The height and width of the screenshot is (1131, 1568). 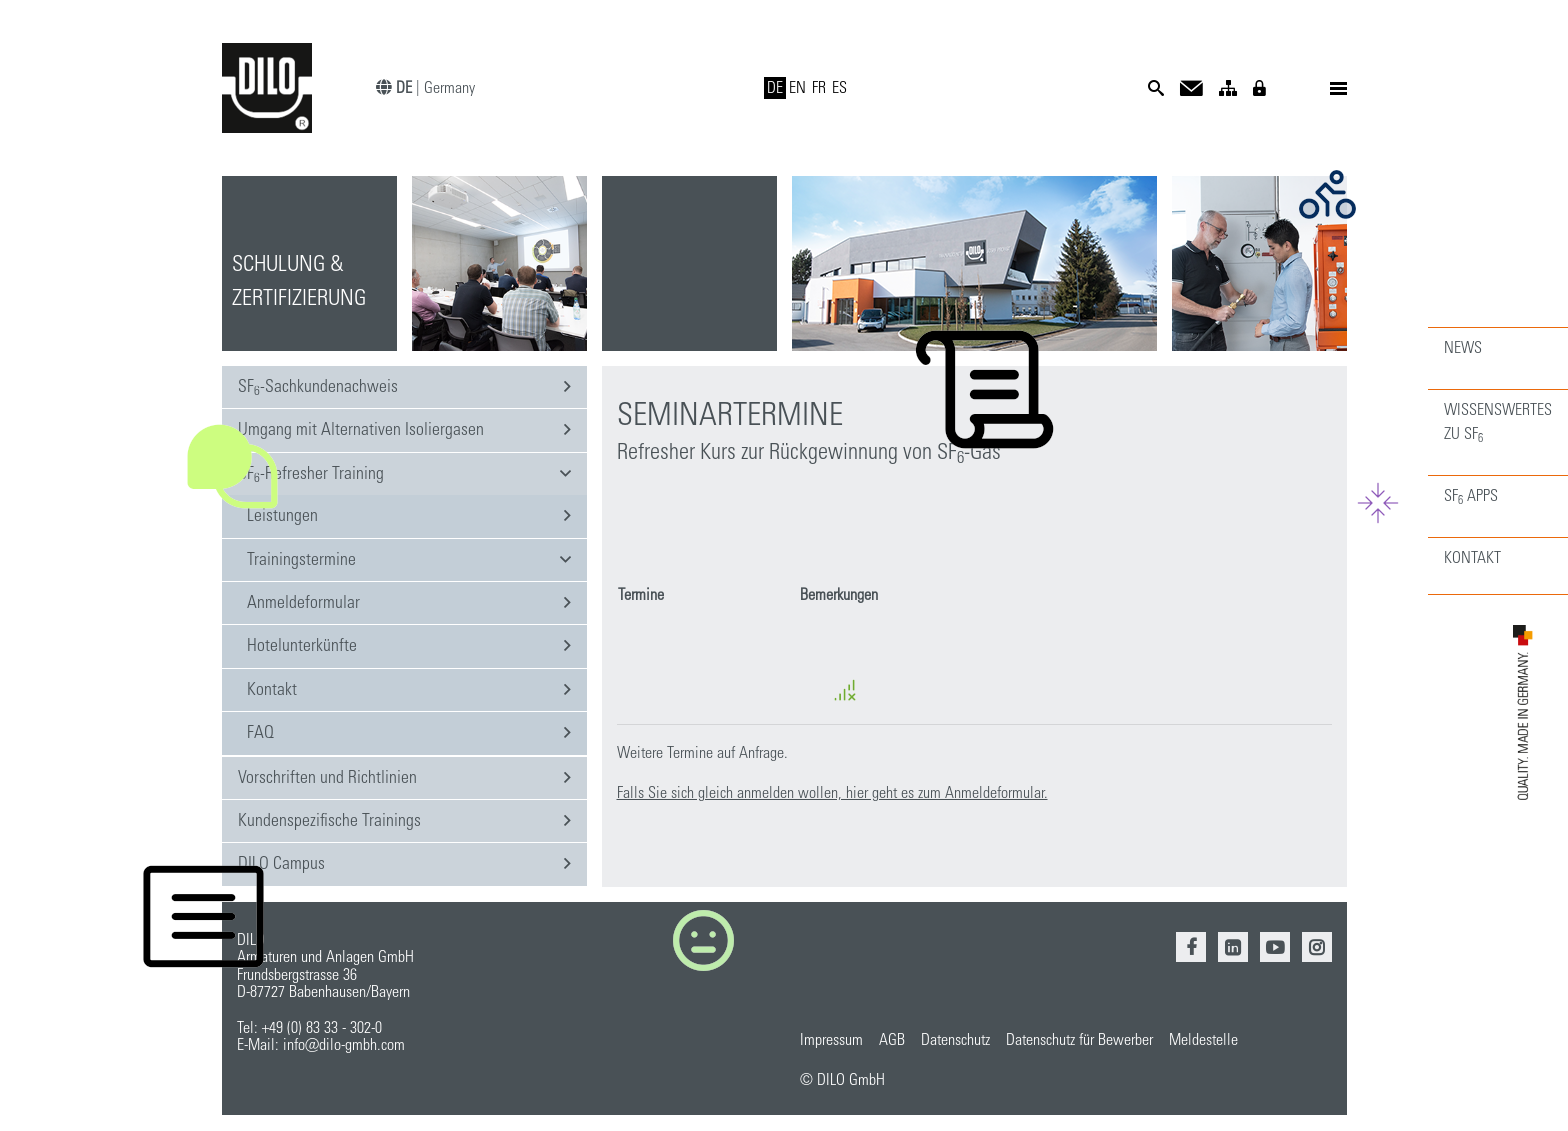 I want to click on open messaging or chat conversations, so click(x=232, y=466).